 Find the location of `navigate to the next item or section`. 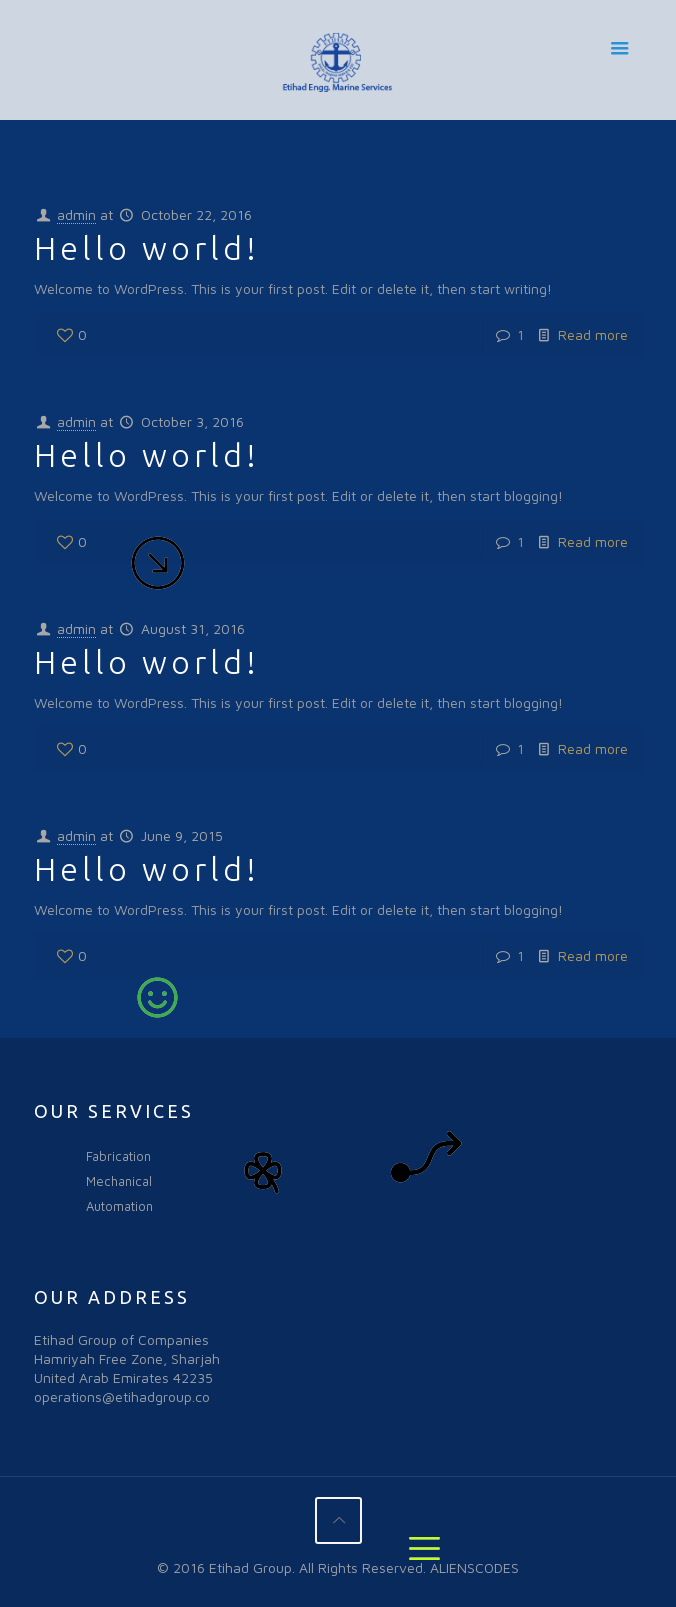

navigate to the next item or section is located at coordinates (158, 563).